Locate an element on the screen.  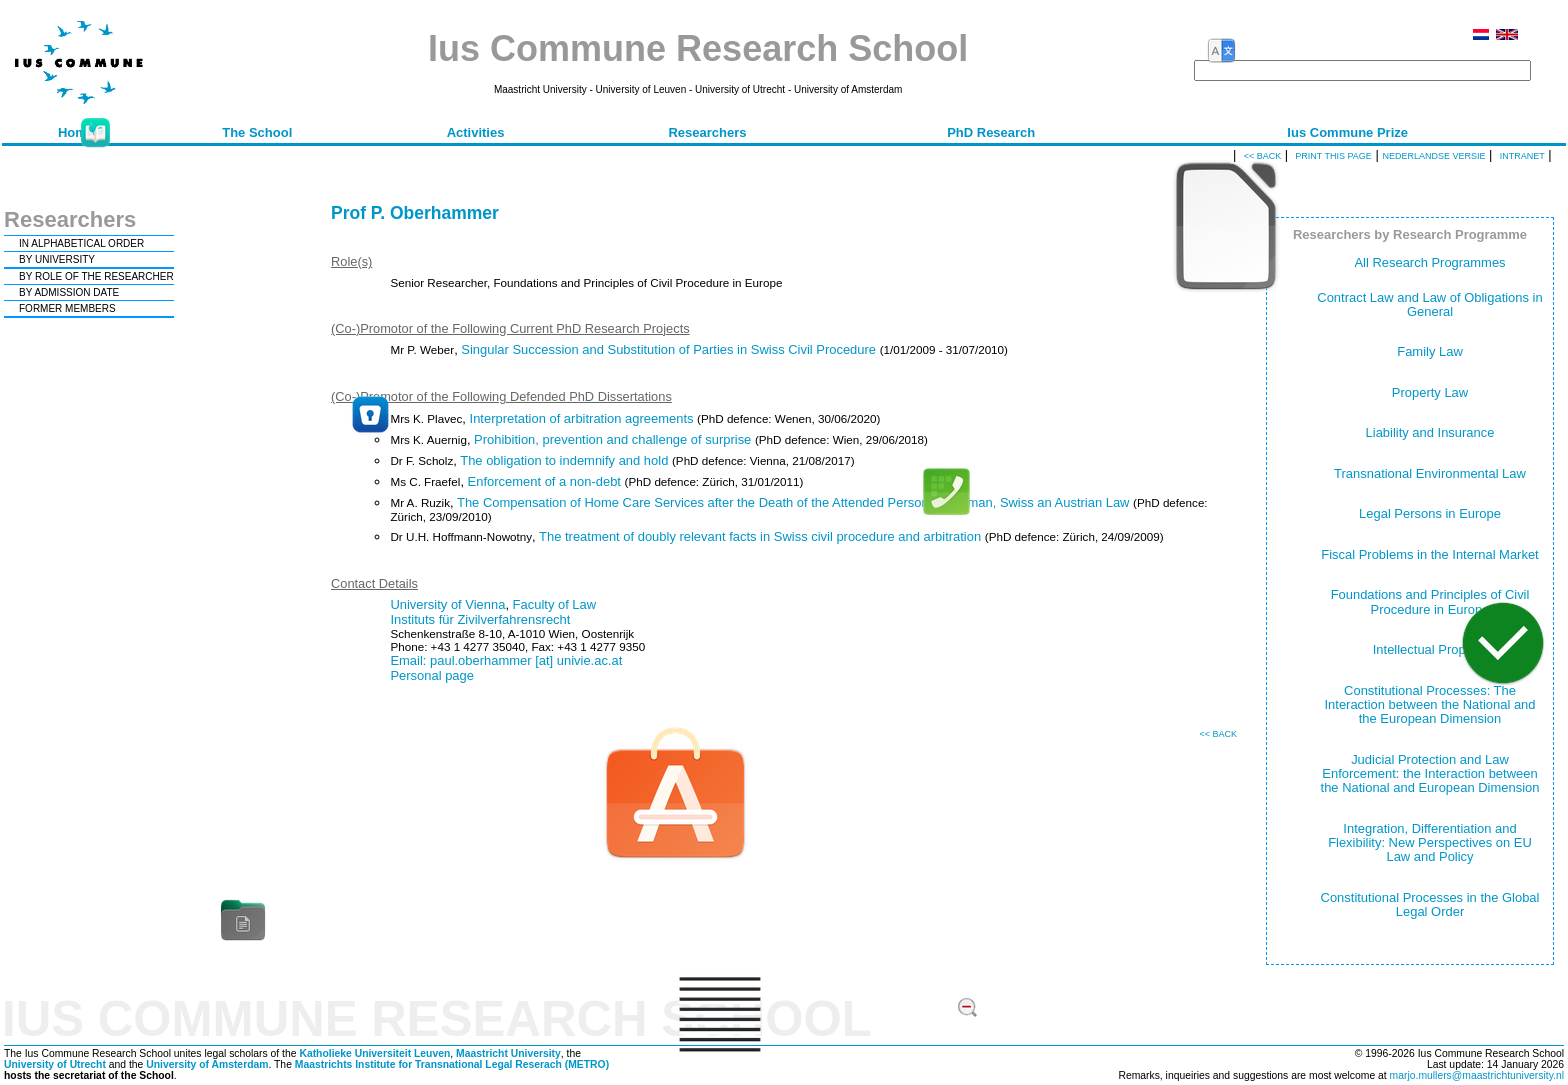
open the software store to browse and install applications is located at coordinates (675, 803).